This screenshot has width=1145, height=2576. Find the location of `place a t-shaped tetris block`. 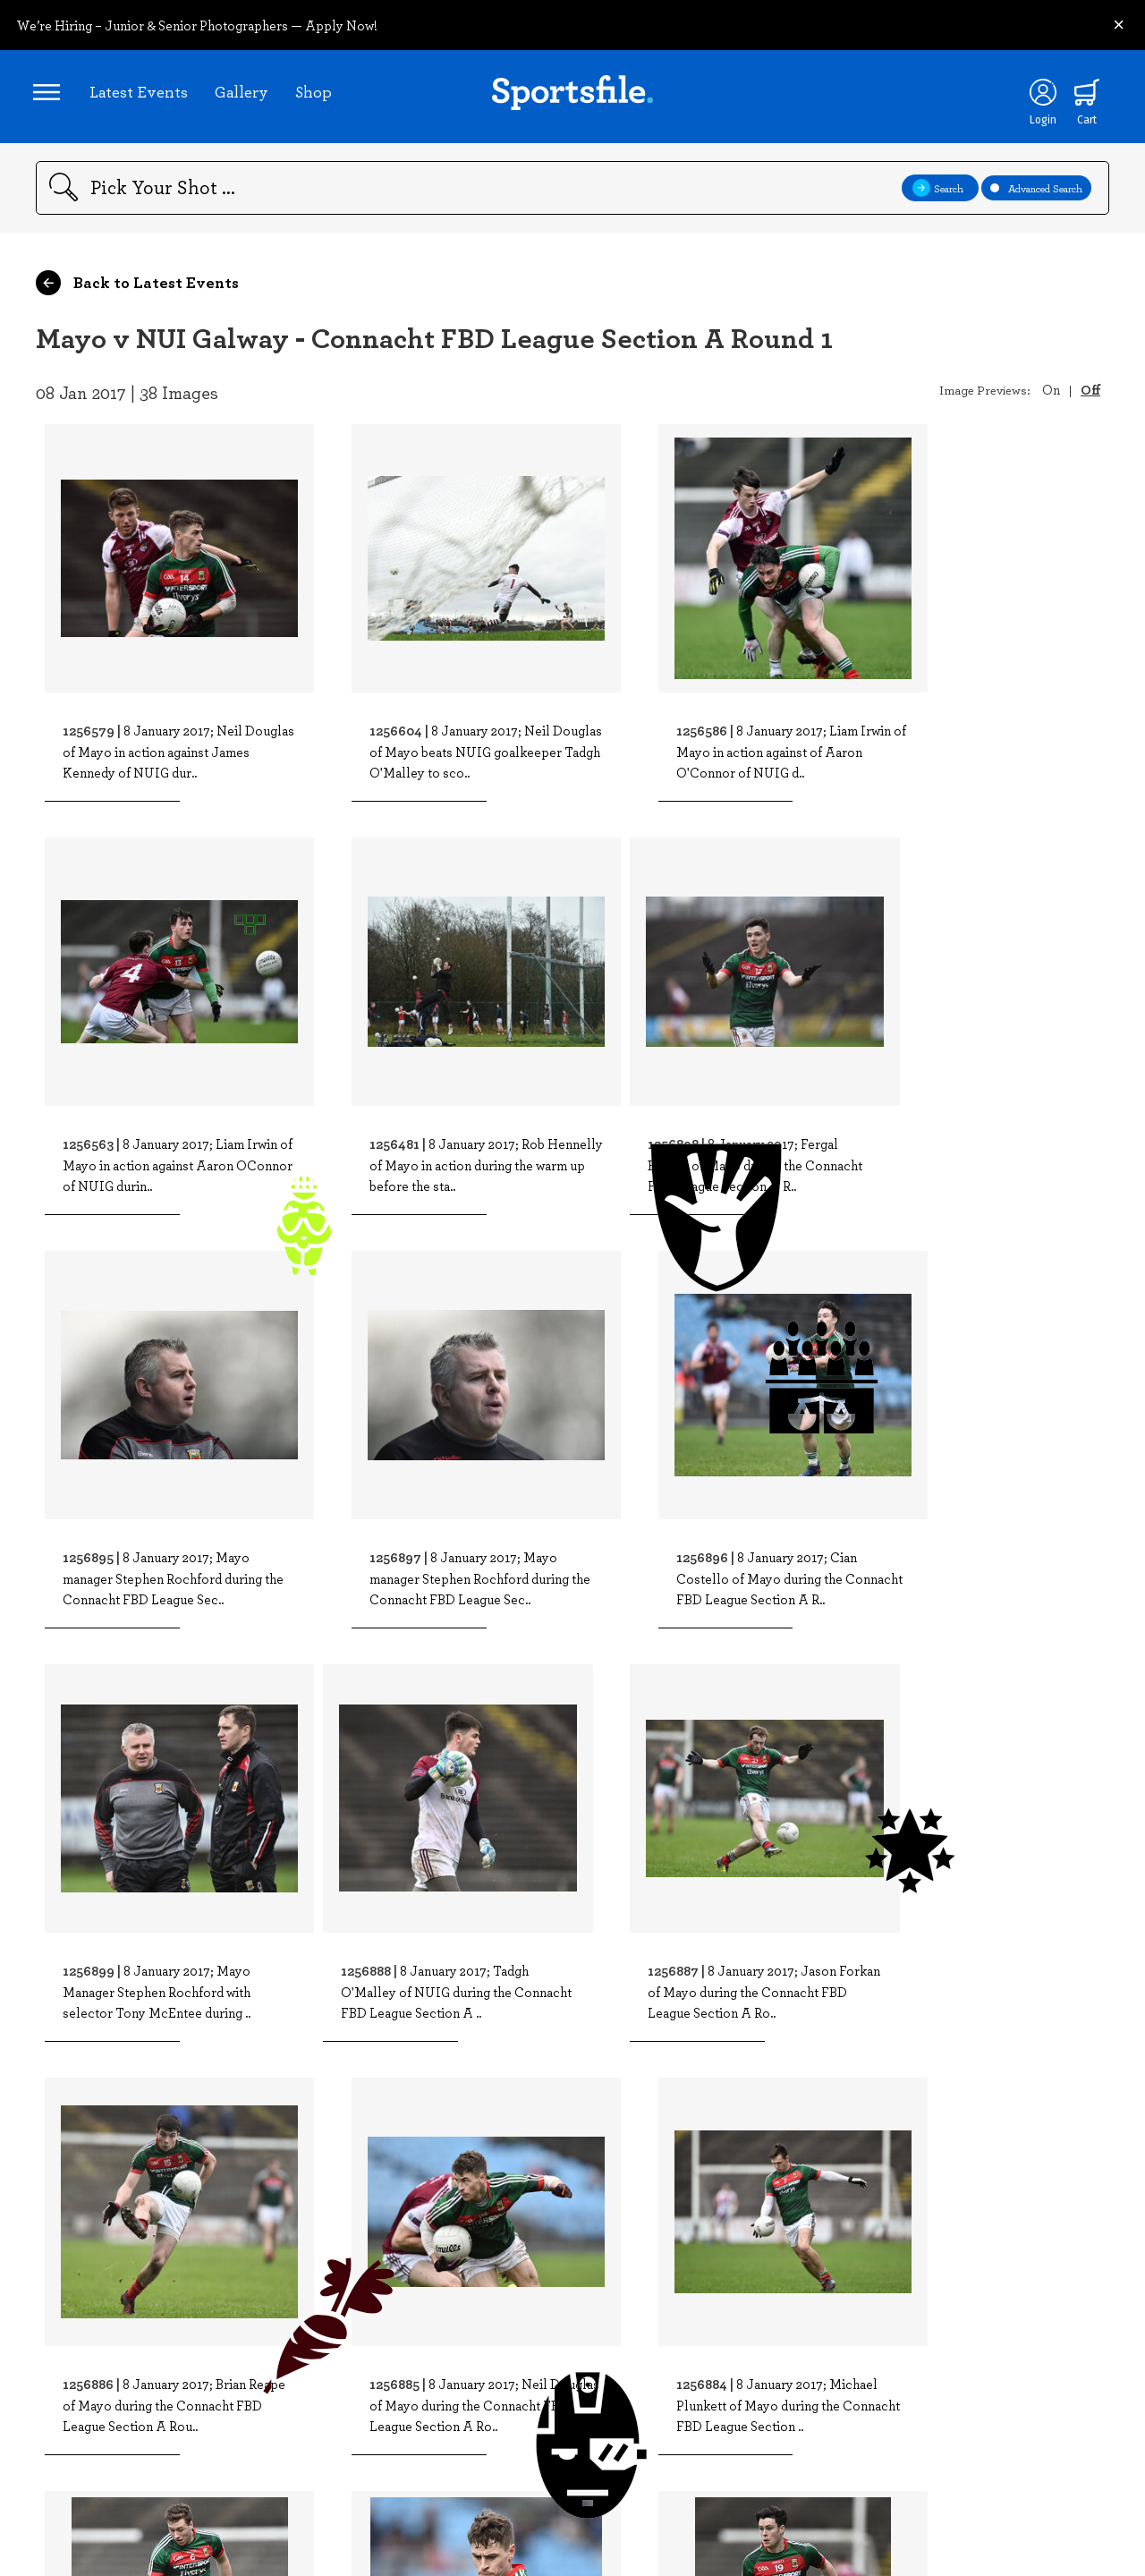

place a t-shaped tetris block is located at coordinates (250, 924).